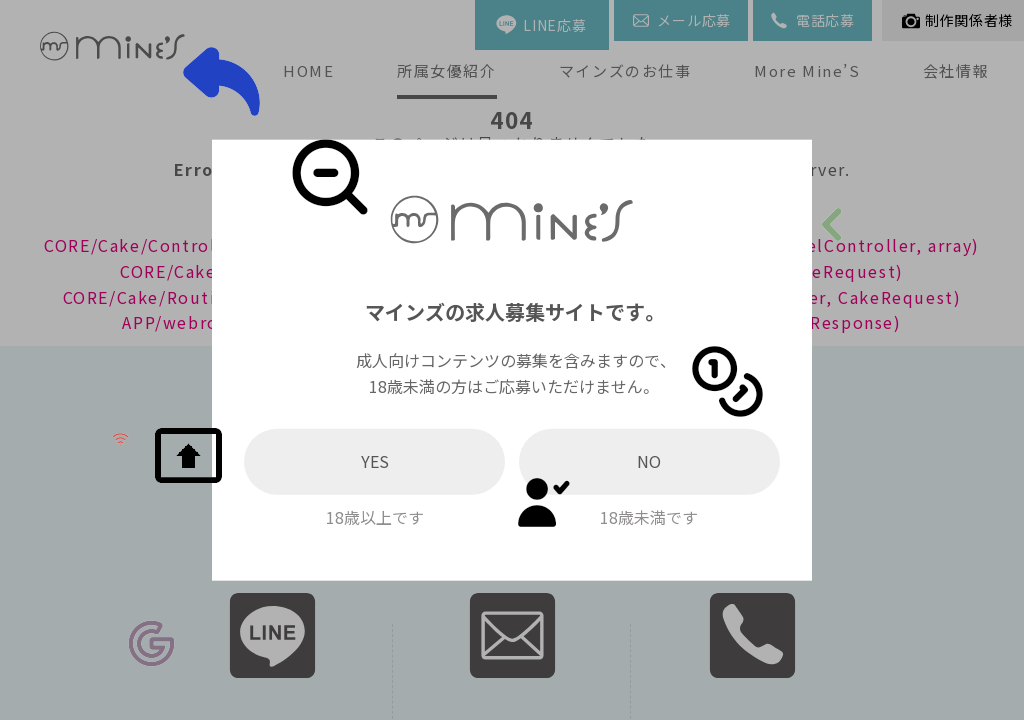 The height and width of the screenshot is (720, 1024). Describe the element at coordinates (188, 455) in the screenshot. I see `present to all participants` at that location.